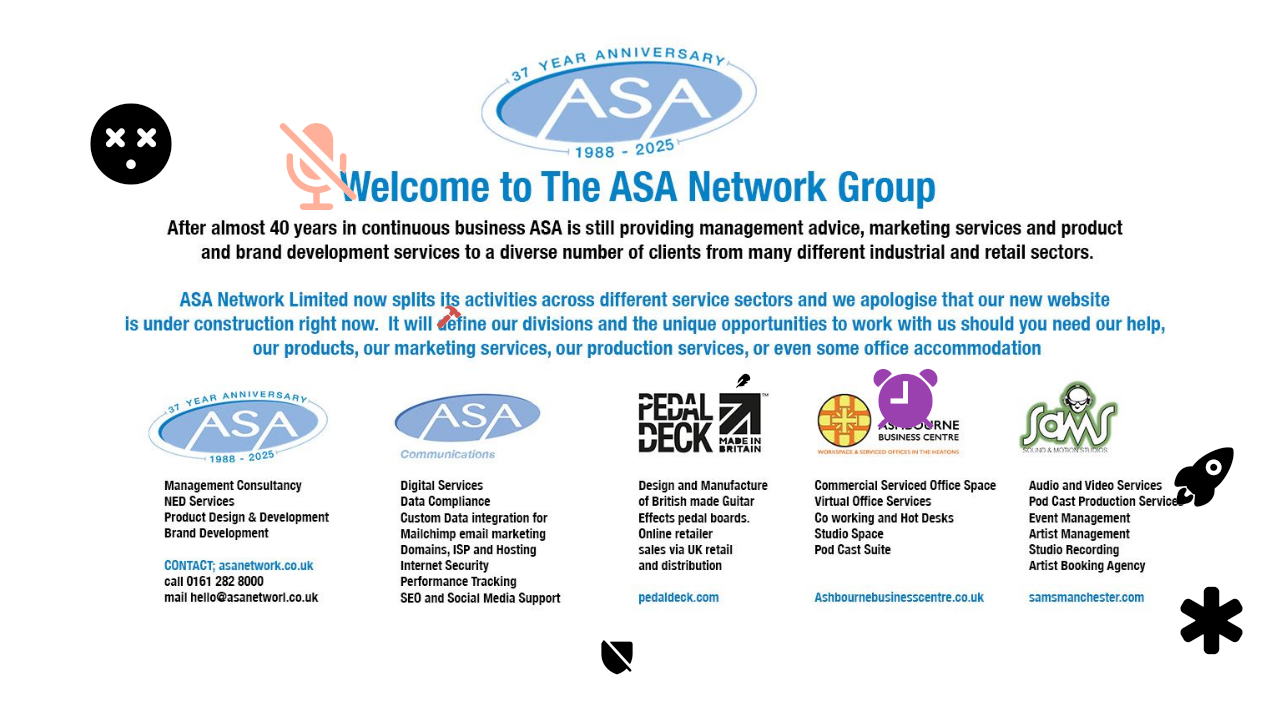 The width and height of the screenshot is (1280, 720). Describe the element at coordinates (449, 317) in the screenshot. I see `access build or developer tools` at that location.